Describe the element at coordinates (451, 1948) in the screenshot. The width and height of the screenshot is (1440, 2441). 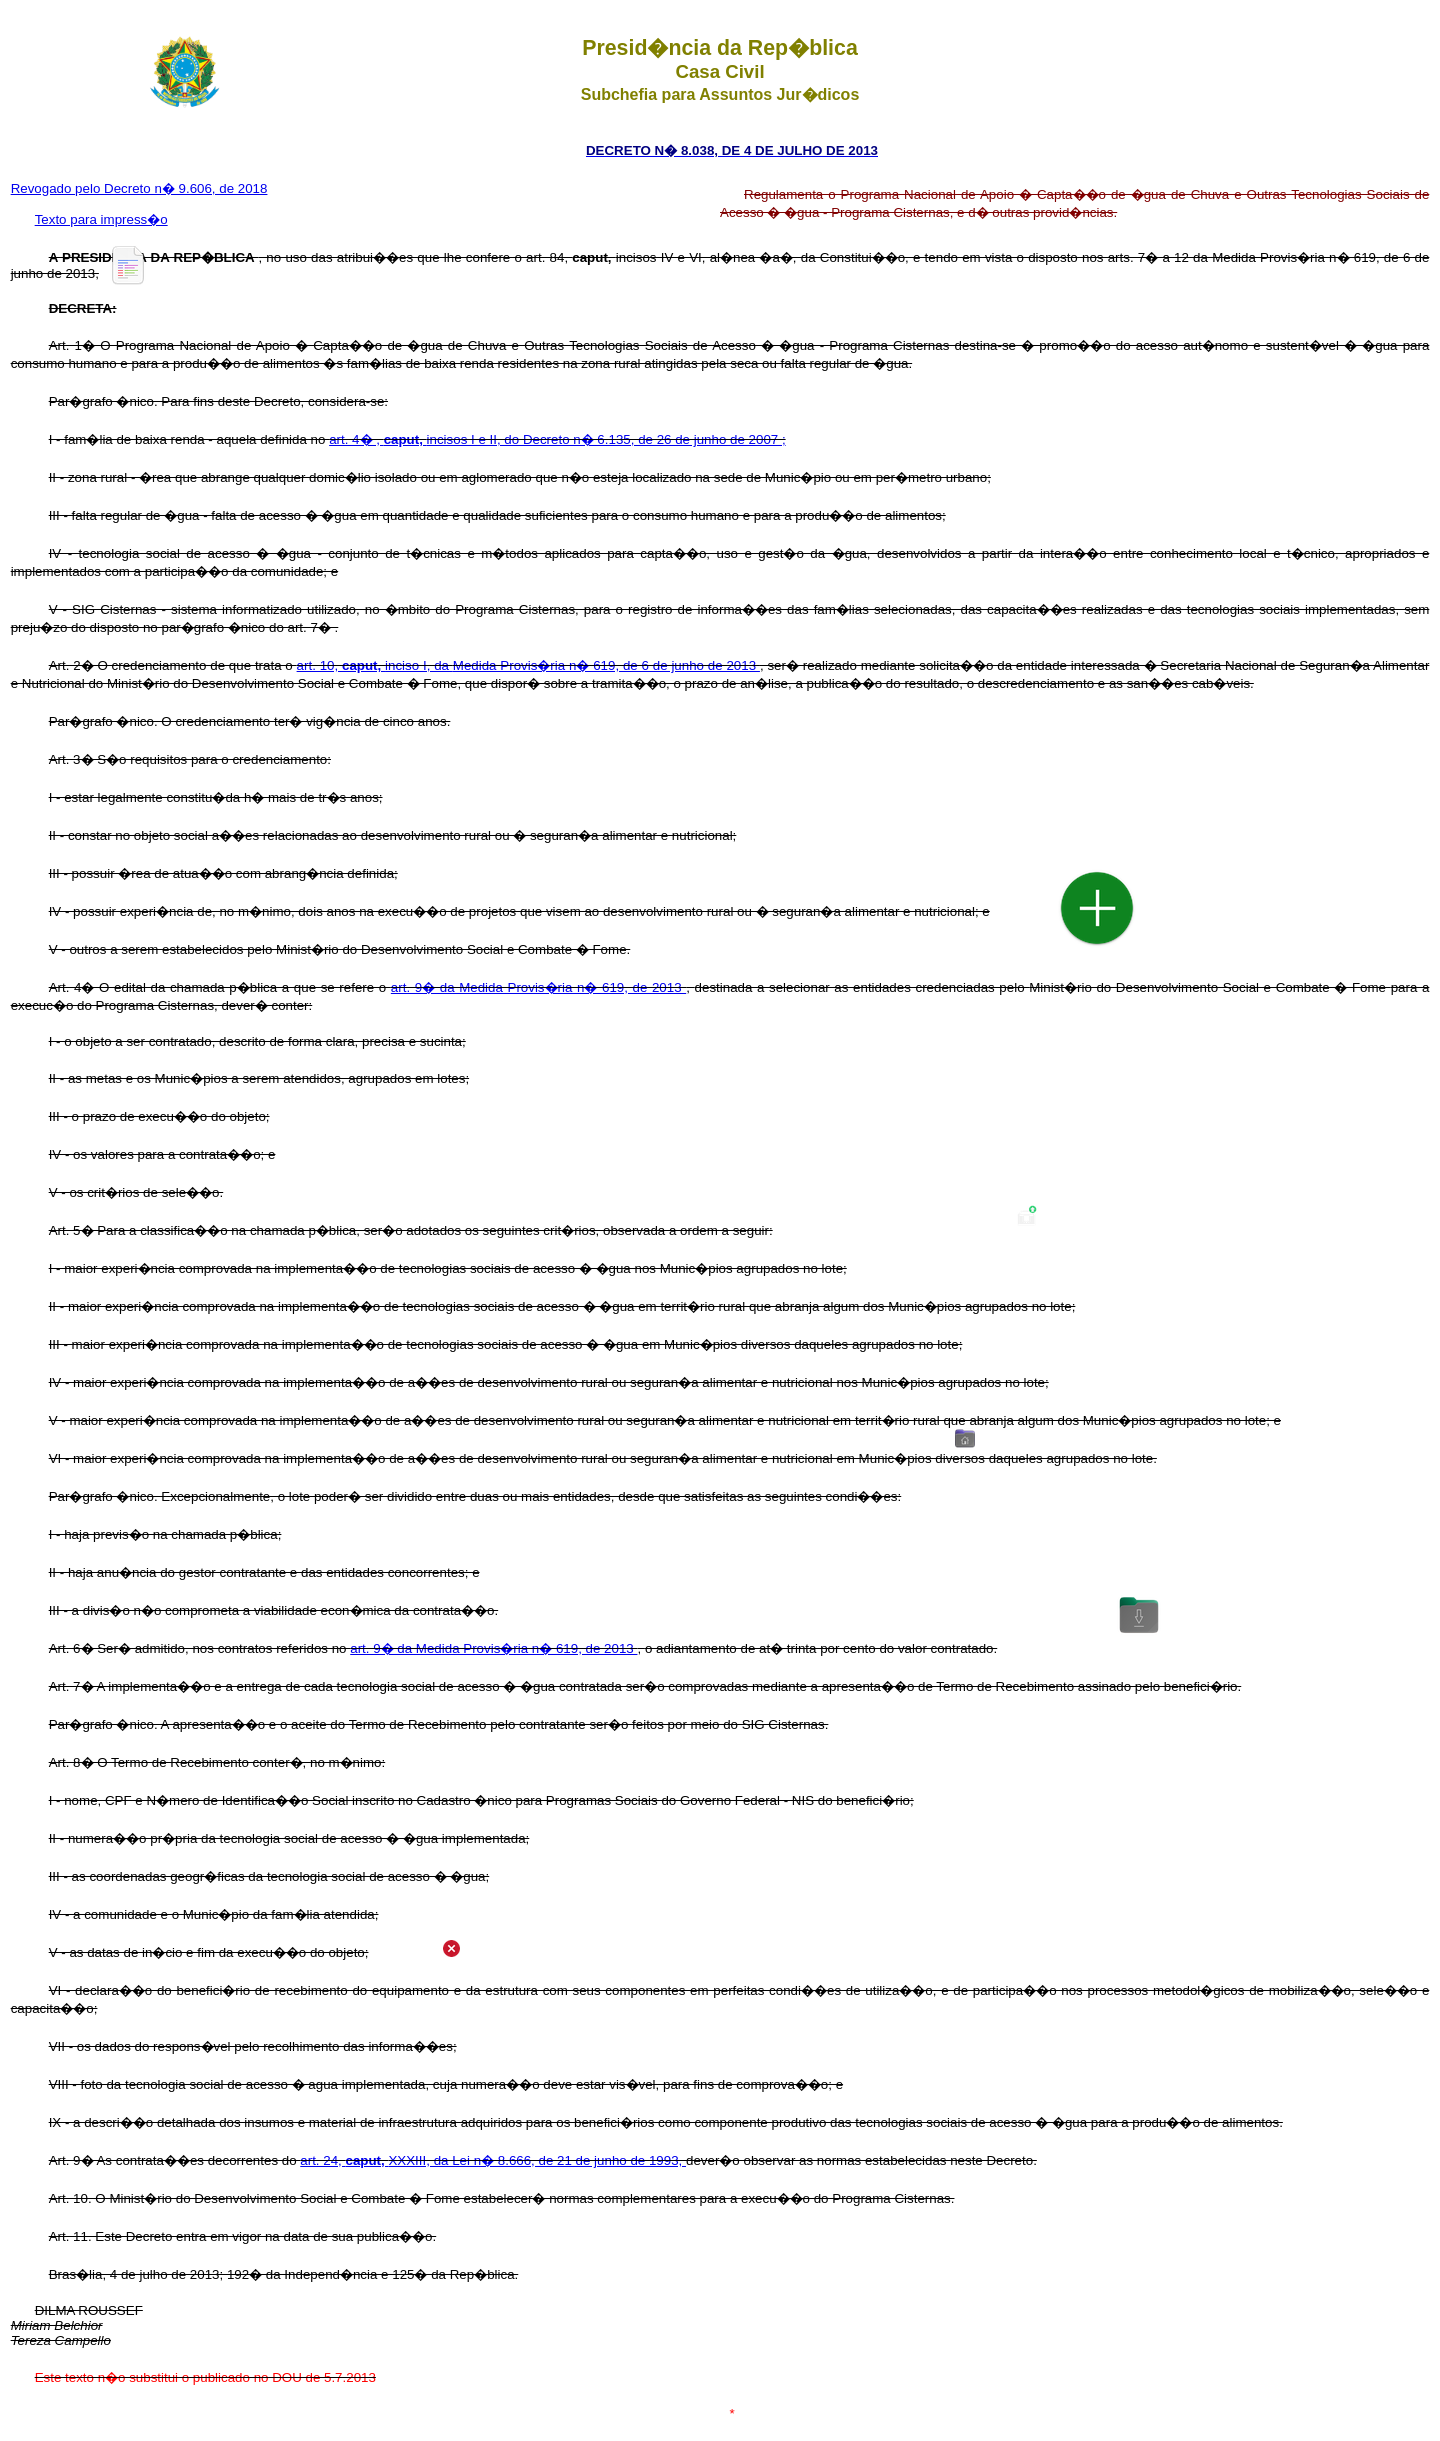
I see `cancel the current action or operation` at that location.